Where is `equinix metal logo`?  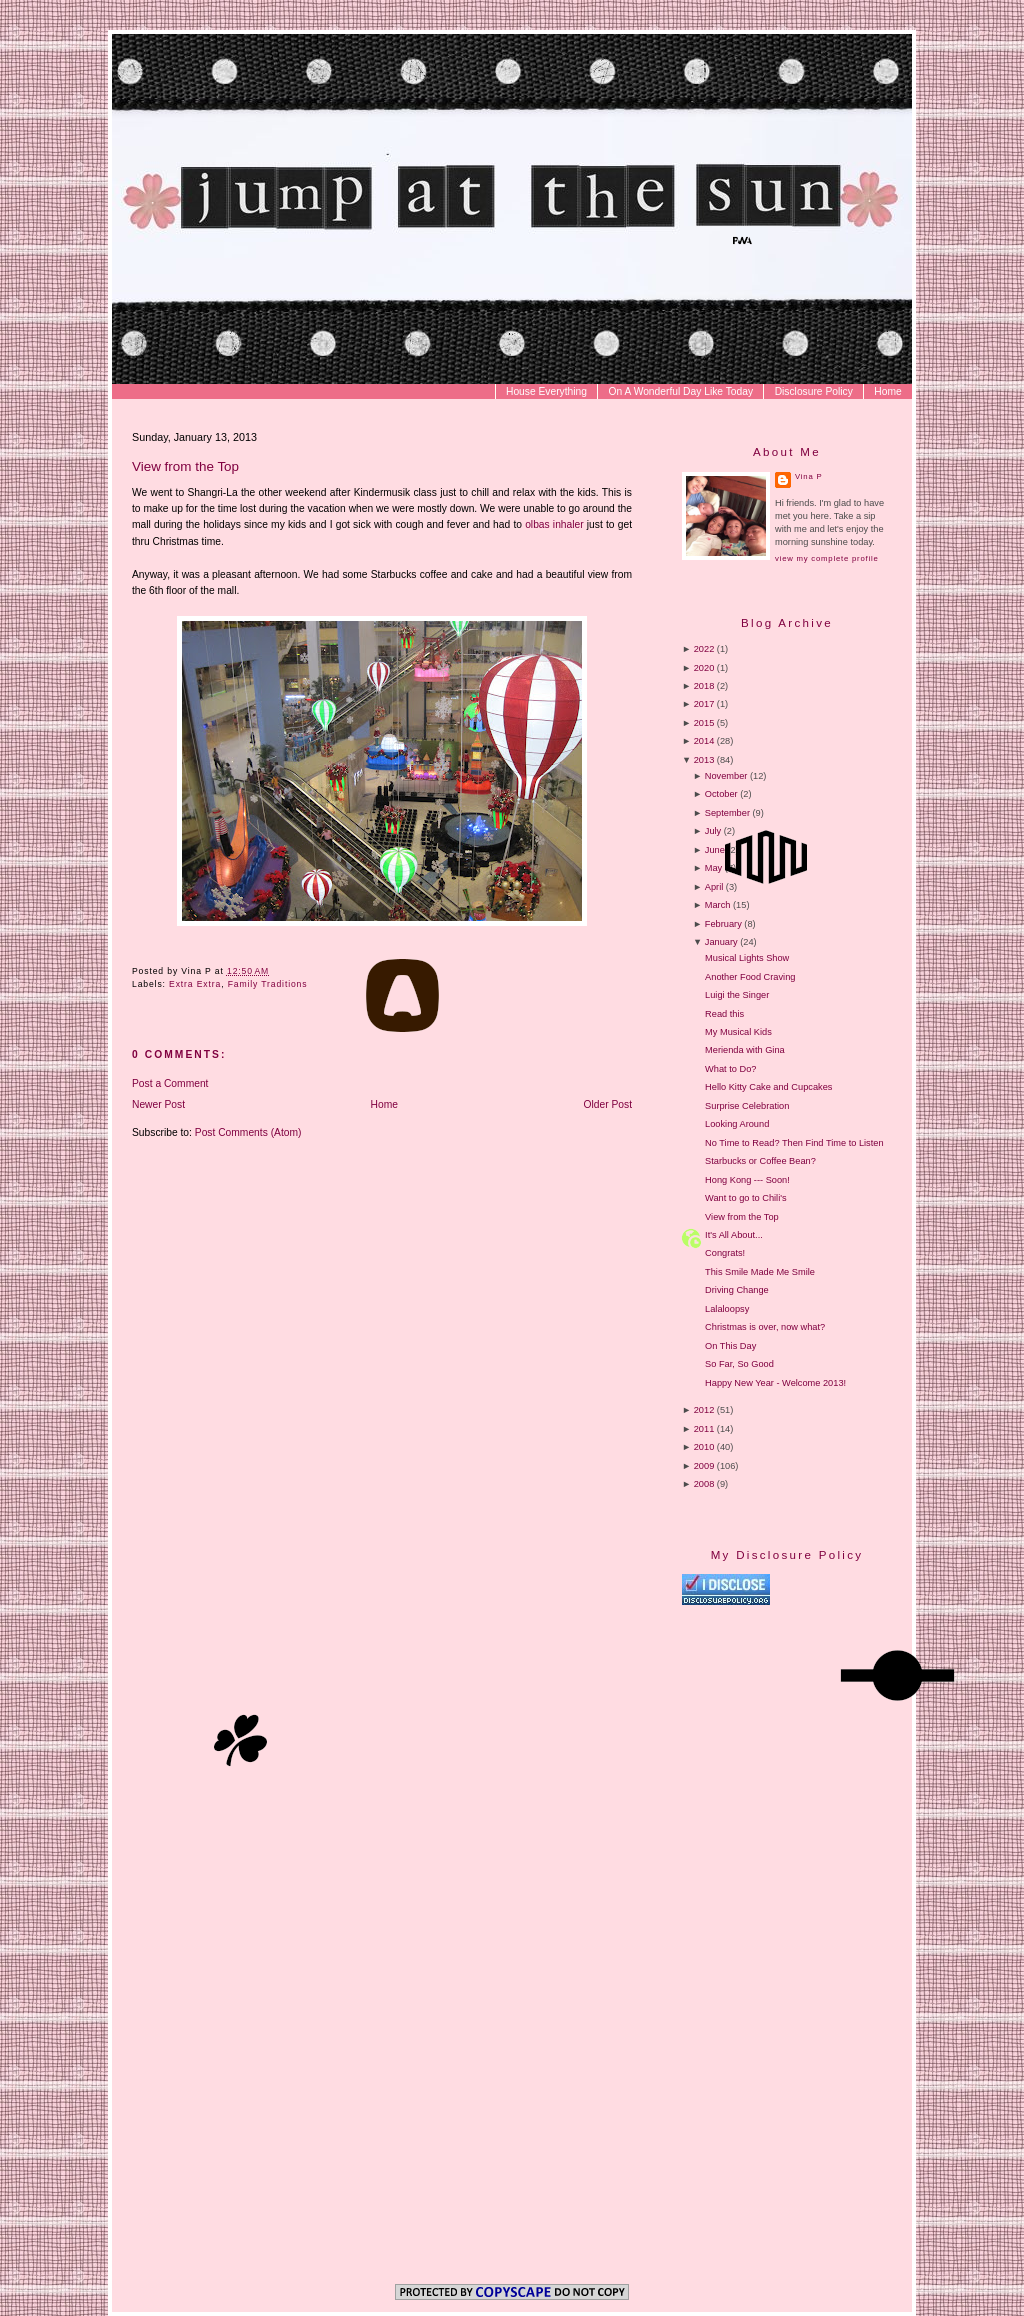
equinix metal logo is located at coordinates (766, 857).